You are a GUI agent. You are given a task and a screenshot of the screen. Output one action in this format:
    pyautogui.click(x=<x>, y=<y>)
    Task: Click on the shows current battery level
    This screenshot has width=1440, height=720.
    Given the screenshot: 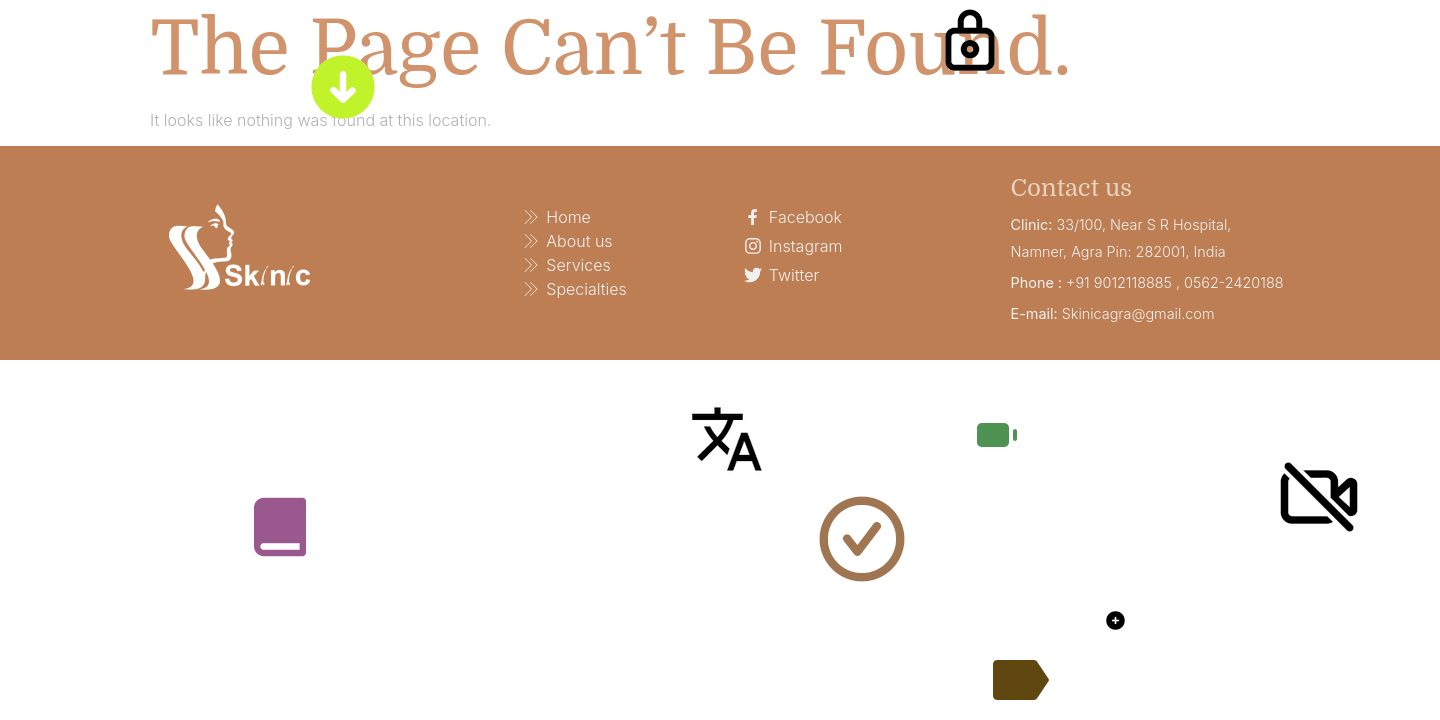 What is the action you would take?
    pyautogui.click(x=997, y=435)
    